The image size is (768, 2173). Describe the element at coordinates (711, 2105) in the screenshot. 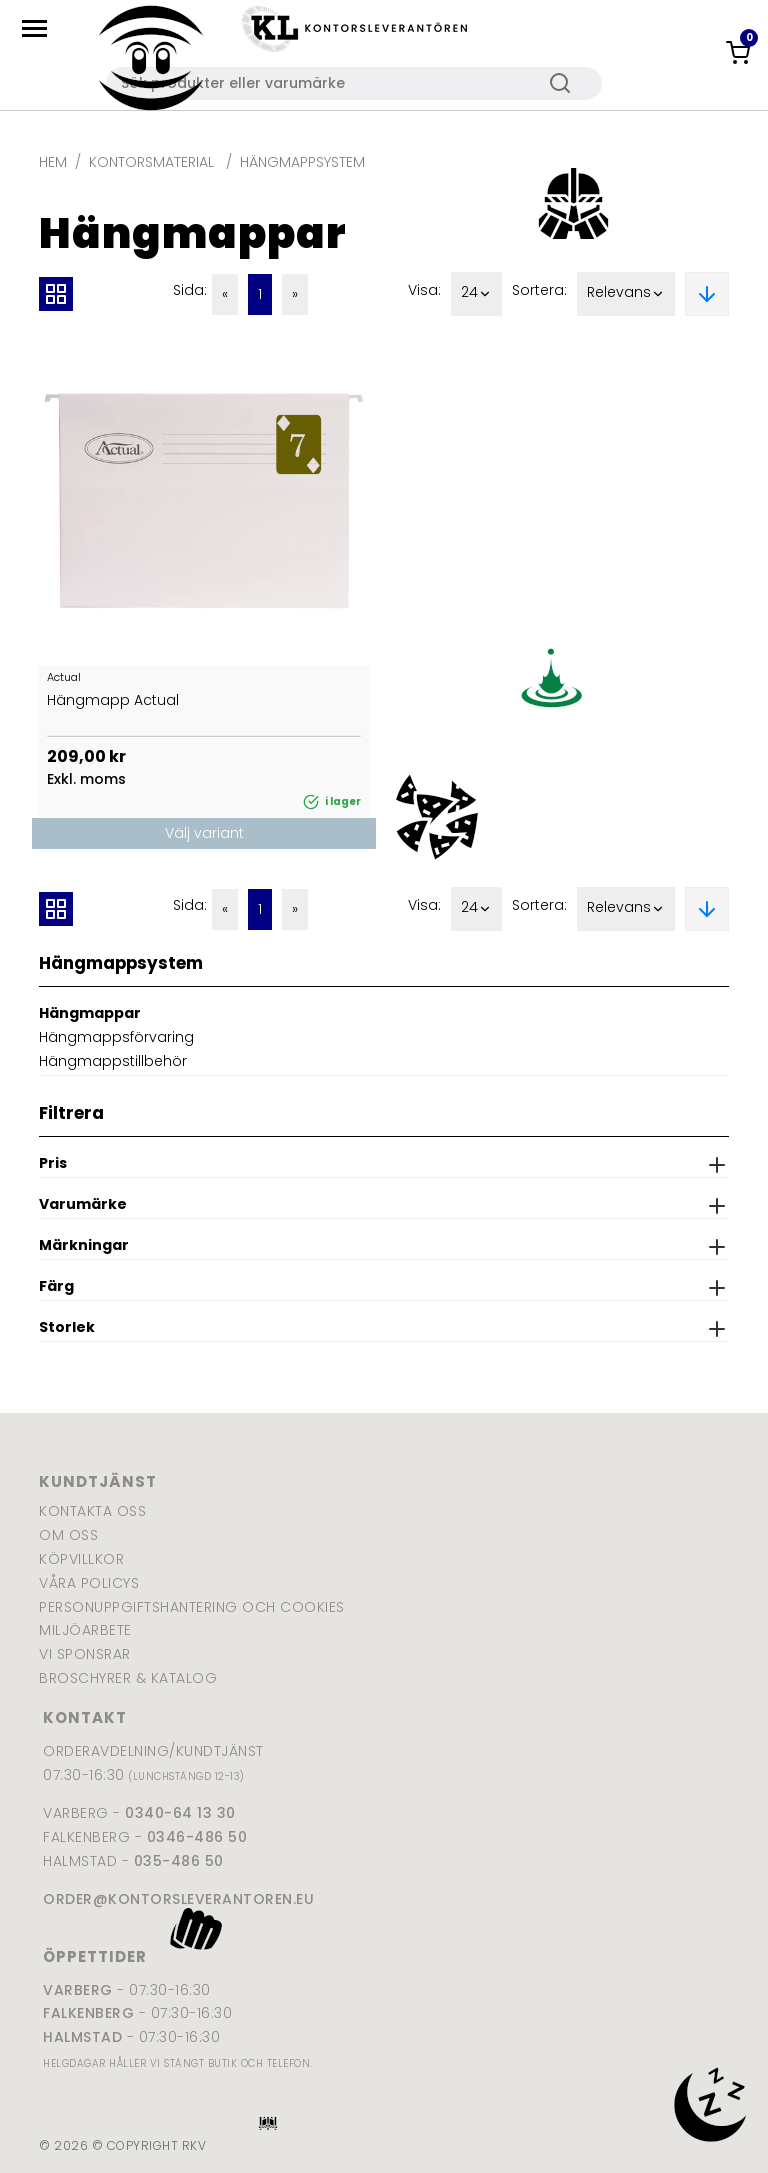

I see `enable sleep or night mode` at that location.